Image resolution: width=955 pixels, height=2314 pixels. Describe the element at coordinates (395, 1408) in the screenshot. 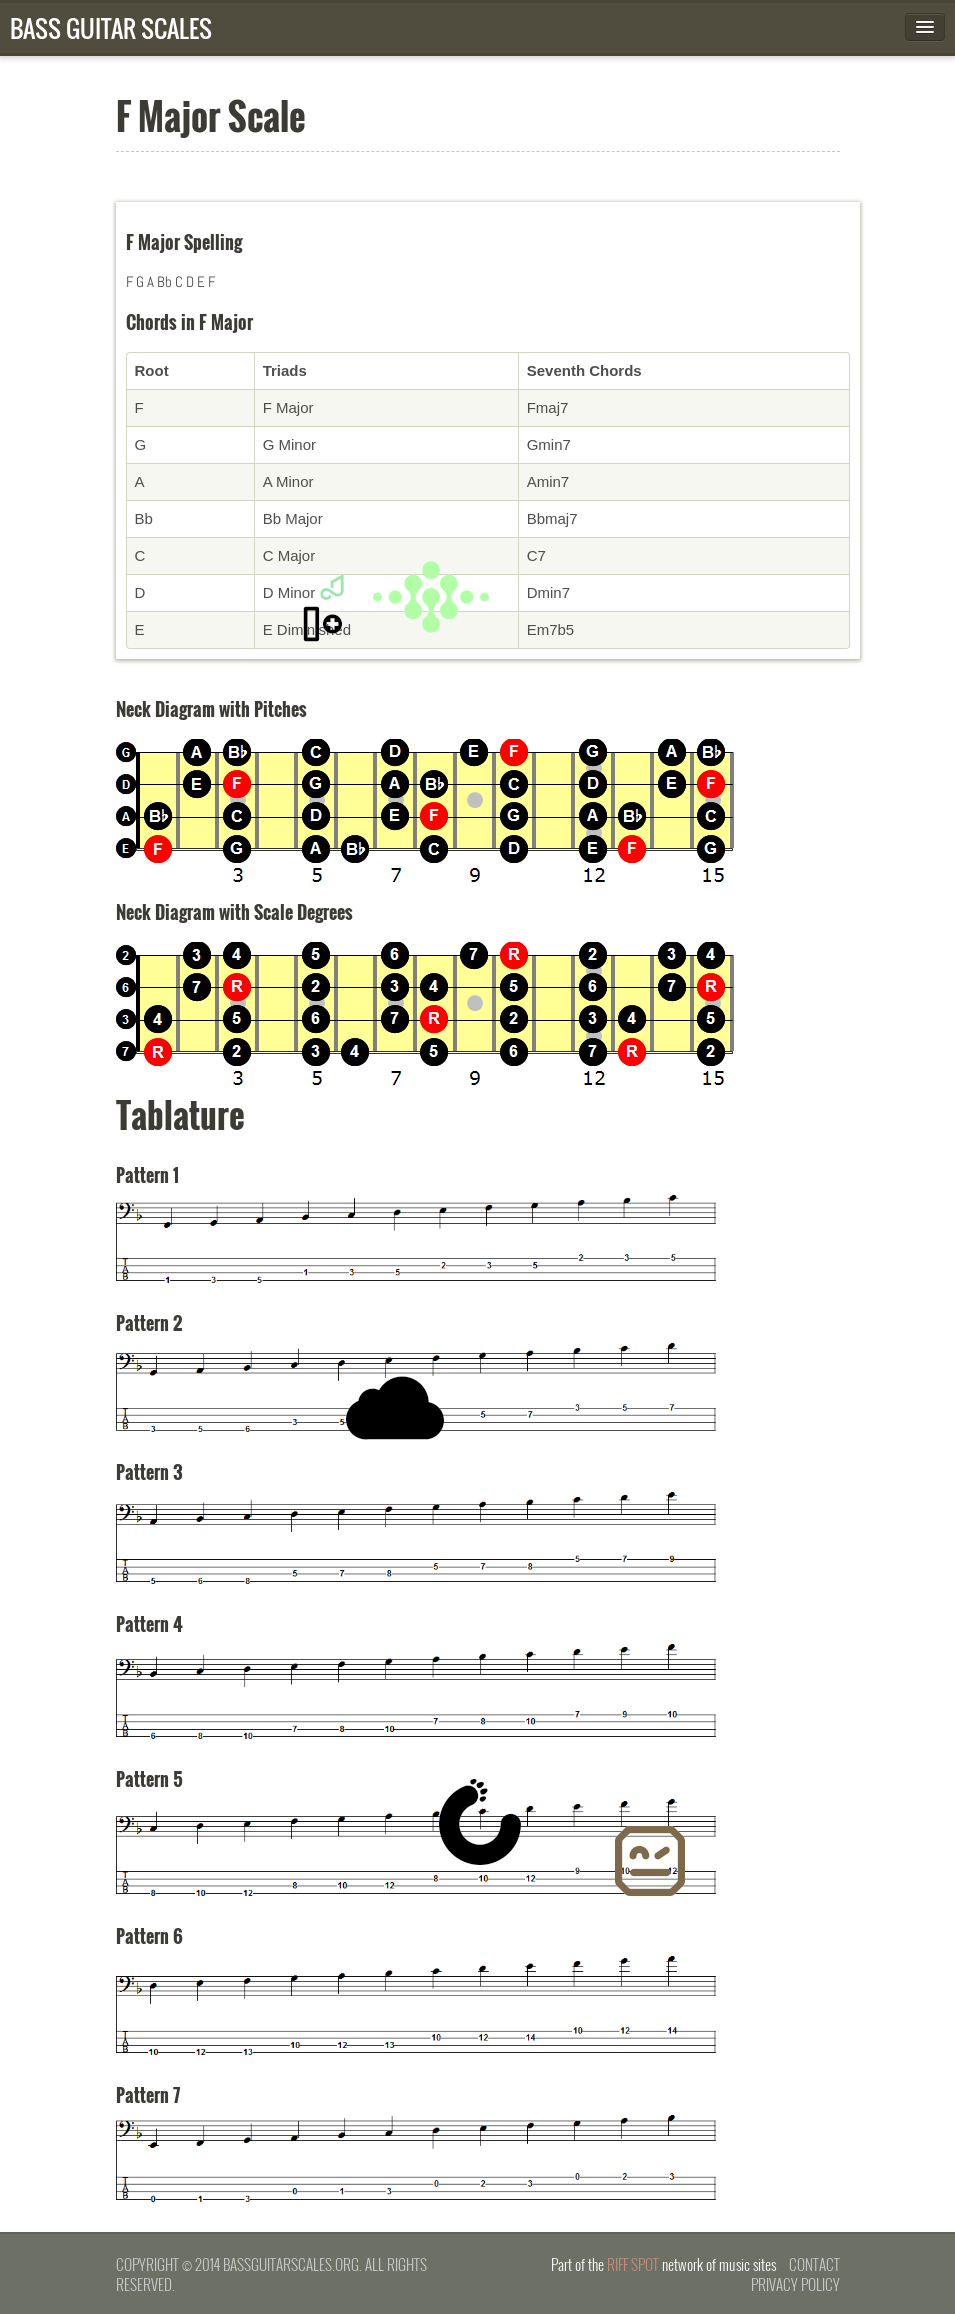

I see `access iCloud storage and settings` at that location.